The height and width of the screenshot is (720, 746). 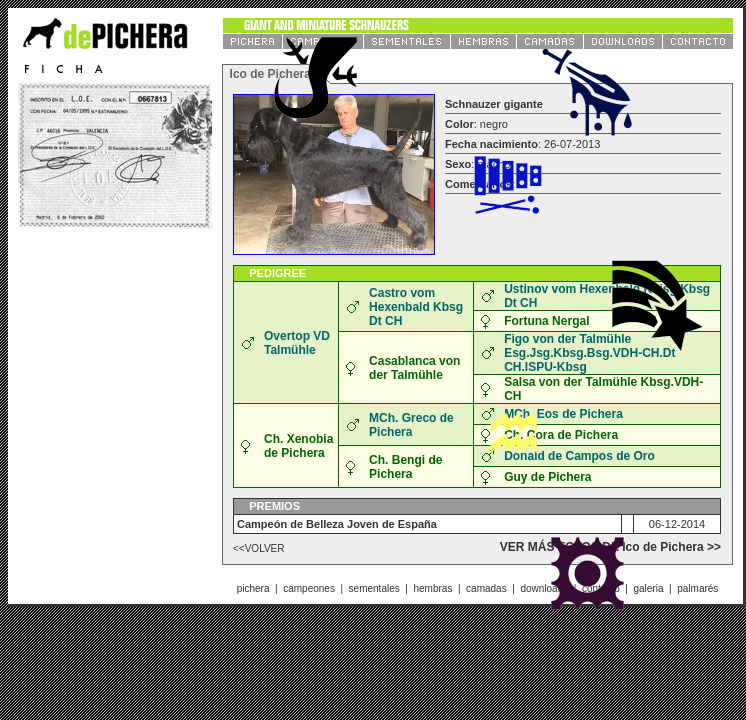 What do you see at coordinates (315, 78) in the screenshot?
I see `reptile or lizard category in a creature encyclopedia app` at bounding box center [315, 78].